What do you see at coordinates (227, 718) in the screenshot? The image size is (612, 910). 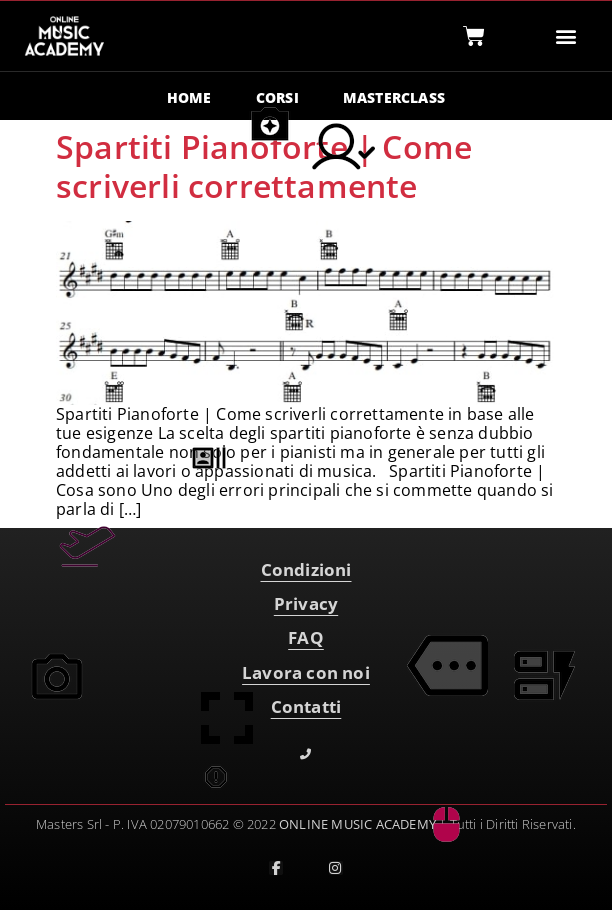 I see `expand to fullscreen mode` at bounding box center [227, 718].